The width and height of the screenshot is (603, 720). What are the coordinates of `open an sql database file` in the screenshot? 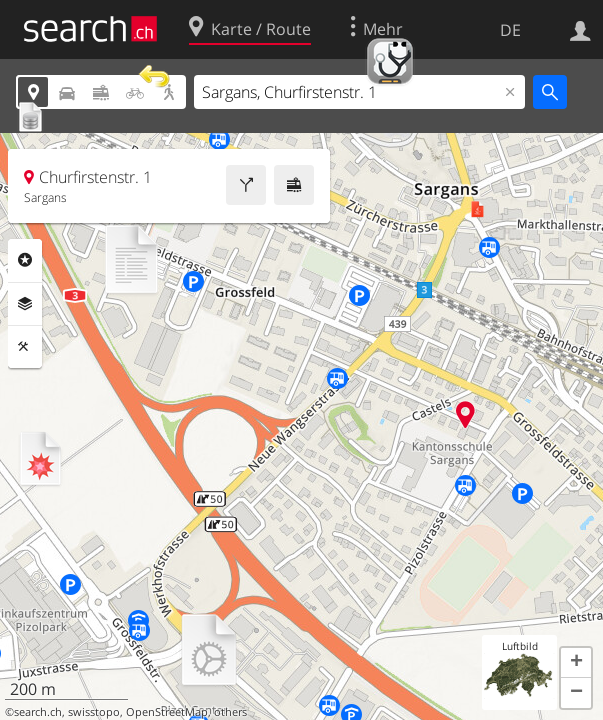 It's located at (30, 117).